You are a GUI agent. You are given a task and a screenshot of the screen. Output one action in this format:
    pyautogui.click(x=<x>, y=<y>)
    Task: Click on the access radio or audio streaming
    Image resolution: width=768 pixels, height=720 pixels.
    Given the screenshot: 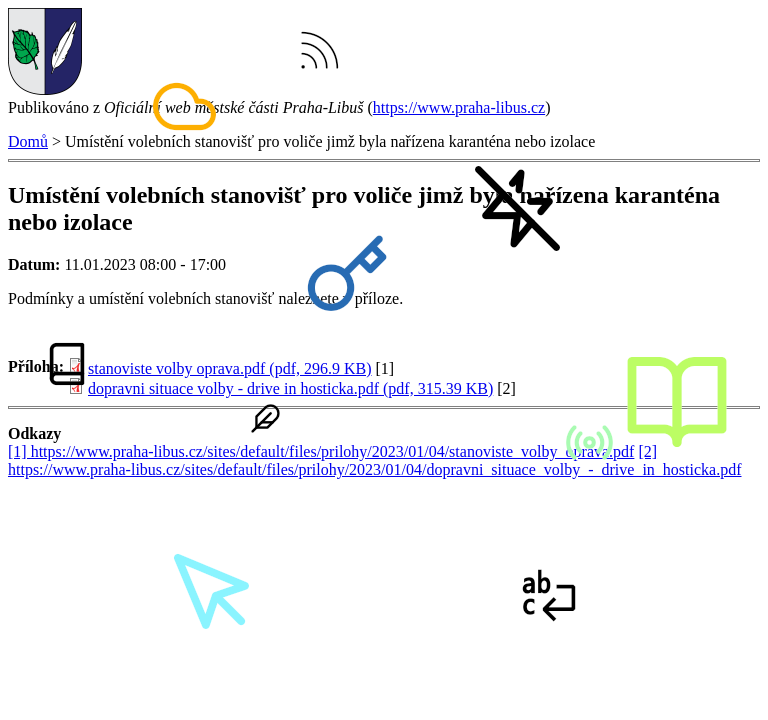 What is the action you would take?
    pyautogui.click(x=589, y=442)
    